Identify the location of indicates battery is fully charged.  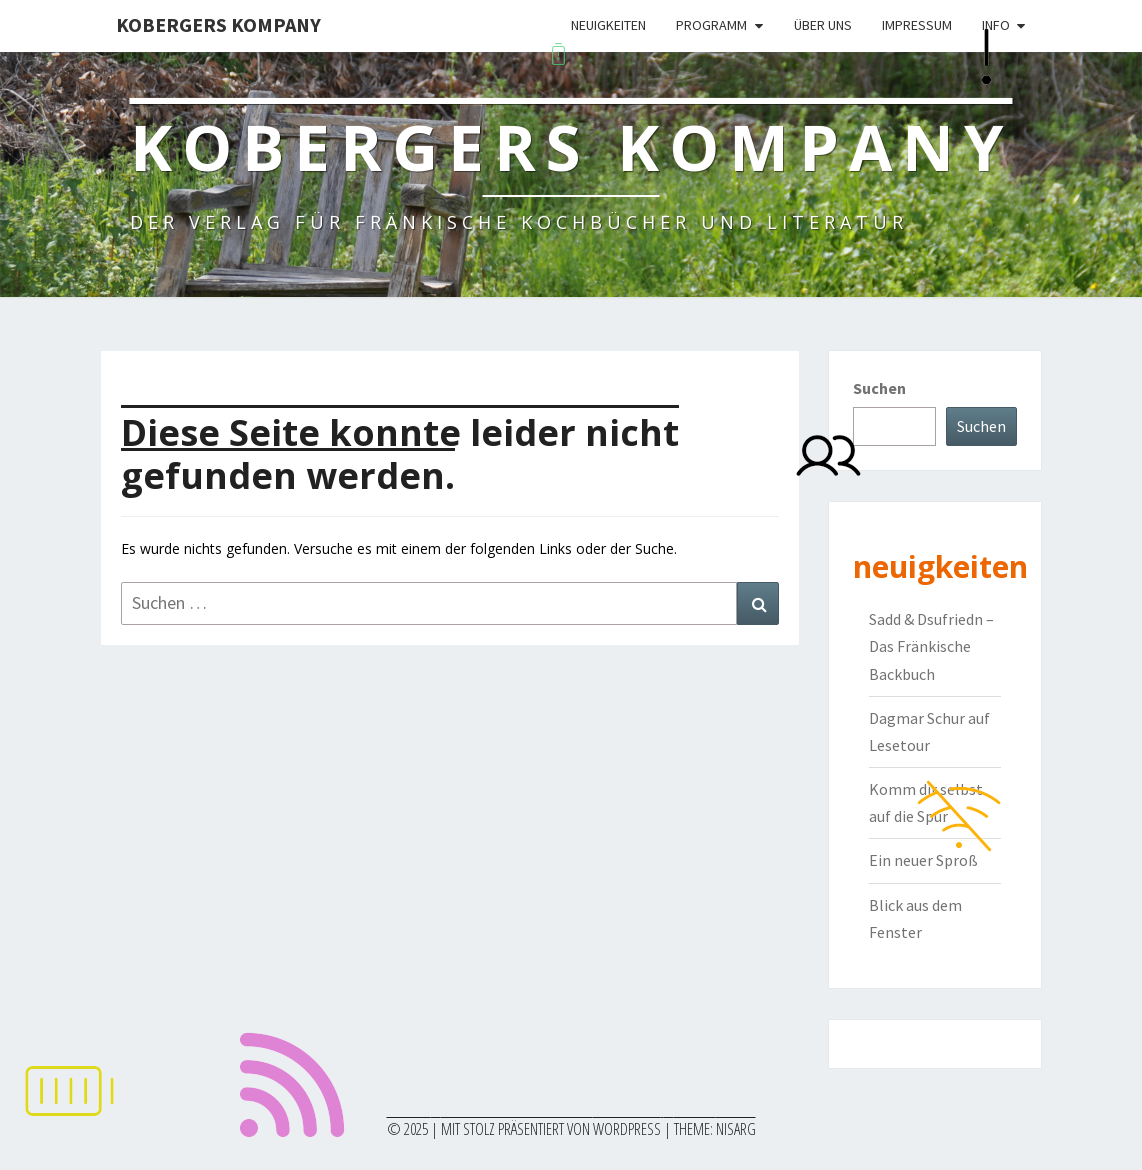
(68, 1091).